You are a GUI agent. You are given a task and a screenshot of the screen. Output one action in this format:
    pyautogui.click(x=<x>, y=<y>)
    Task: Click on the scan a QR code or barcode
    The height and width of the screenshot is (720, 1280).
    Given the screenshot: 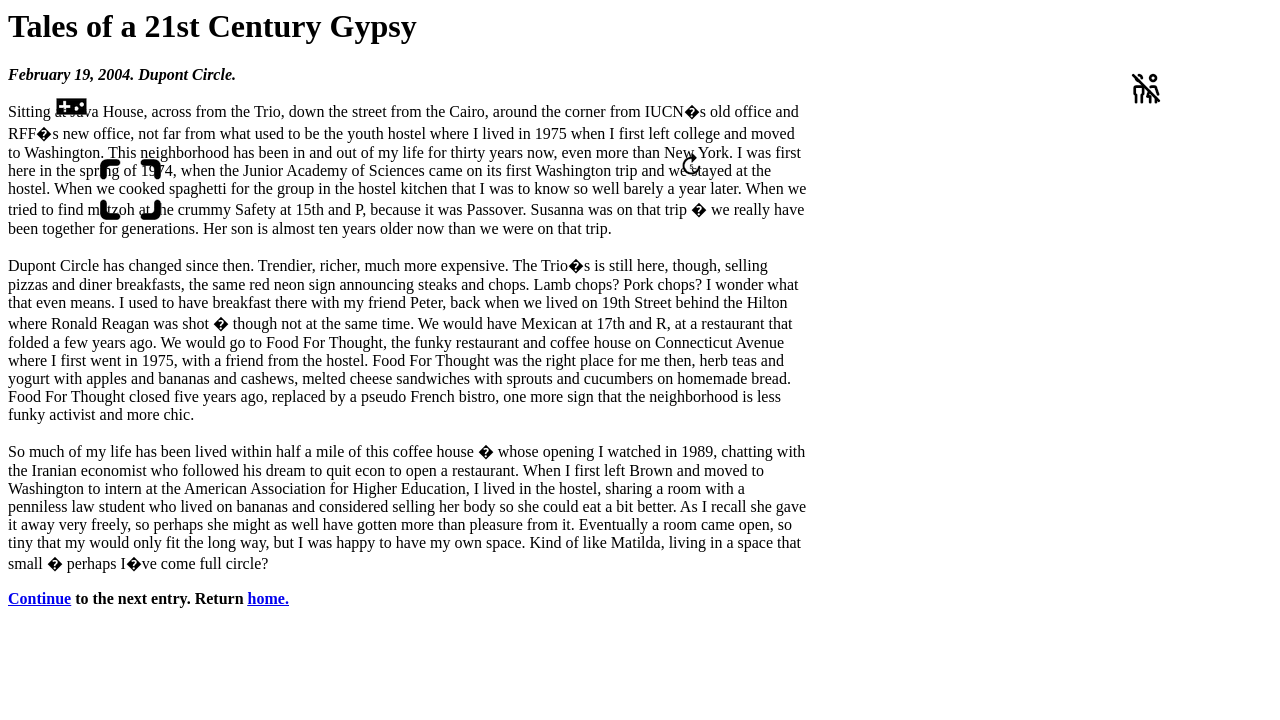 What is the action you would take?
    pyautogui.click(x=130, y=189)
    